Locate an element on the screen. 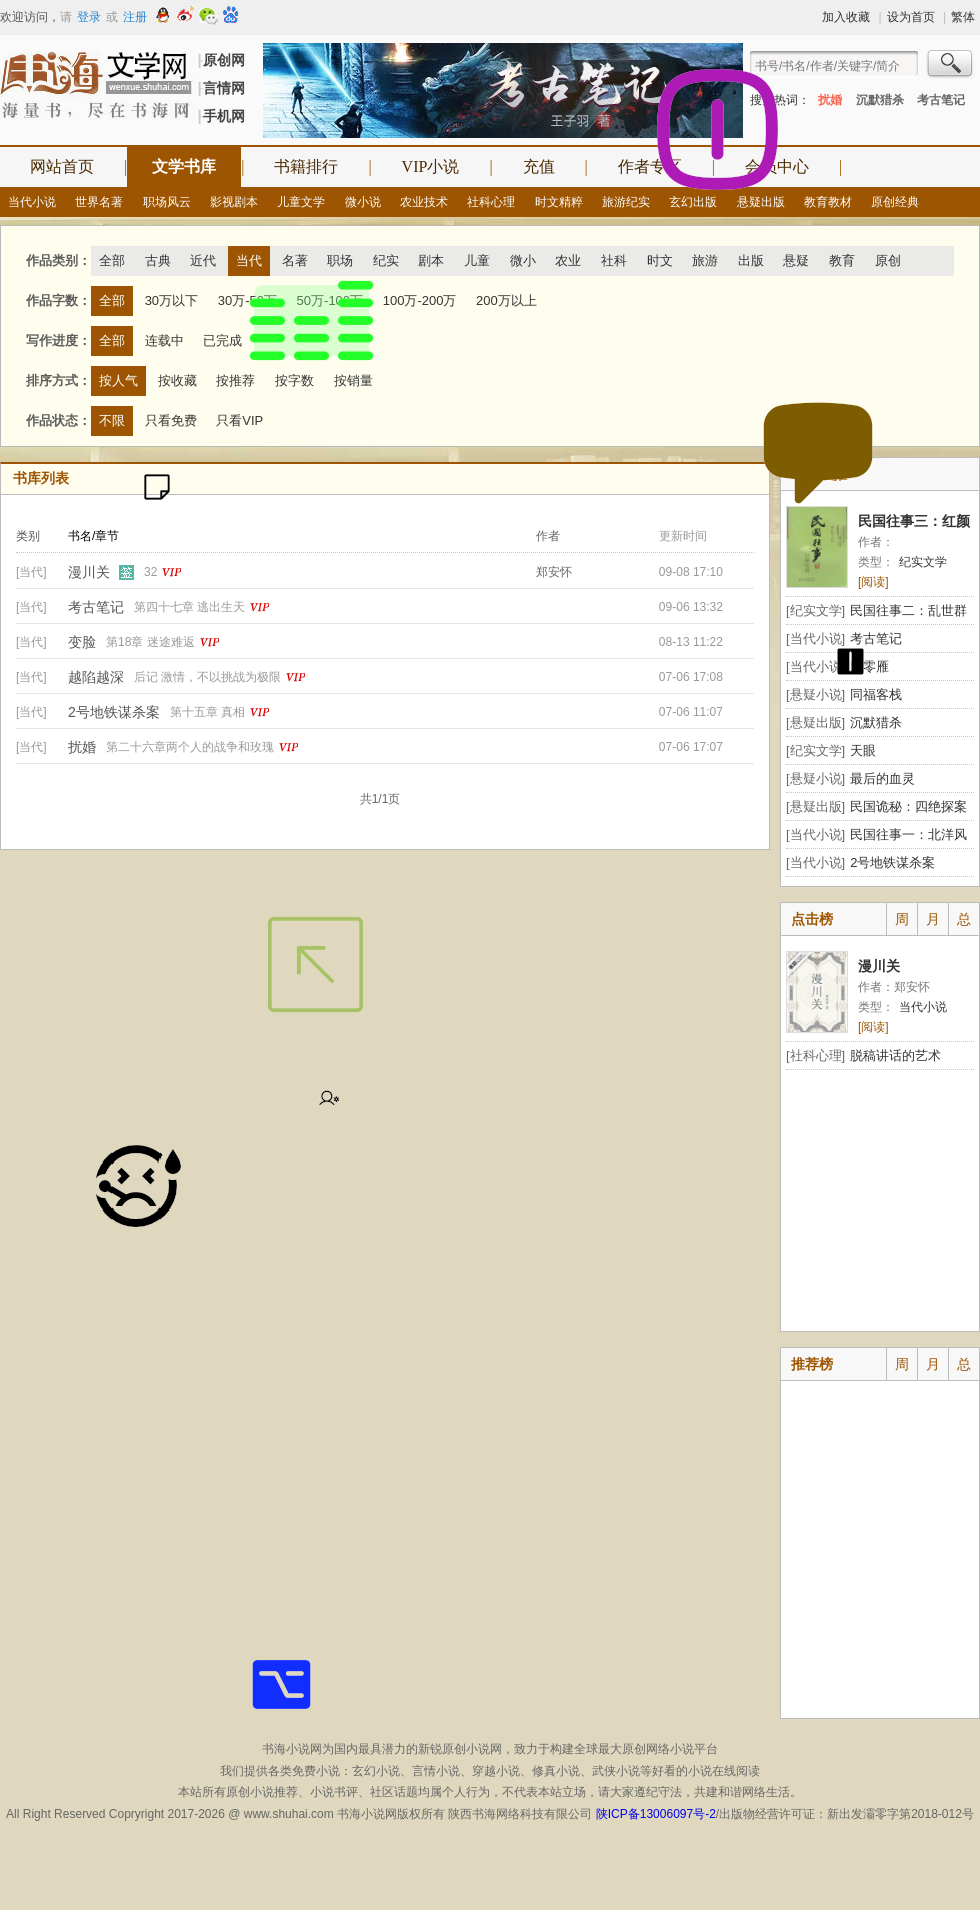 The height and width of the screenshot is (1910, 980). view more information or details is located at coordinates (717, 129).